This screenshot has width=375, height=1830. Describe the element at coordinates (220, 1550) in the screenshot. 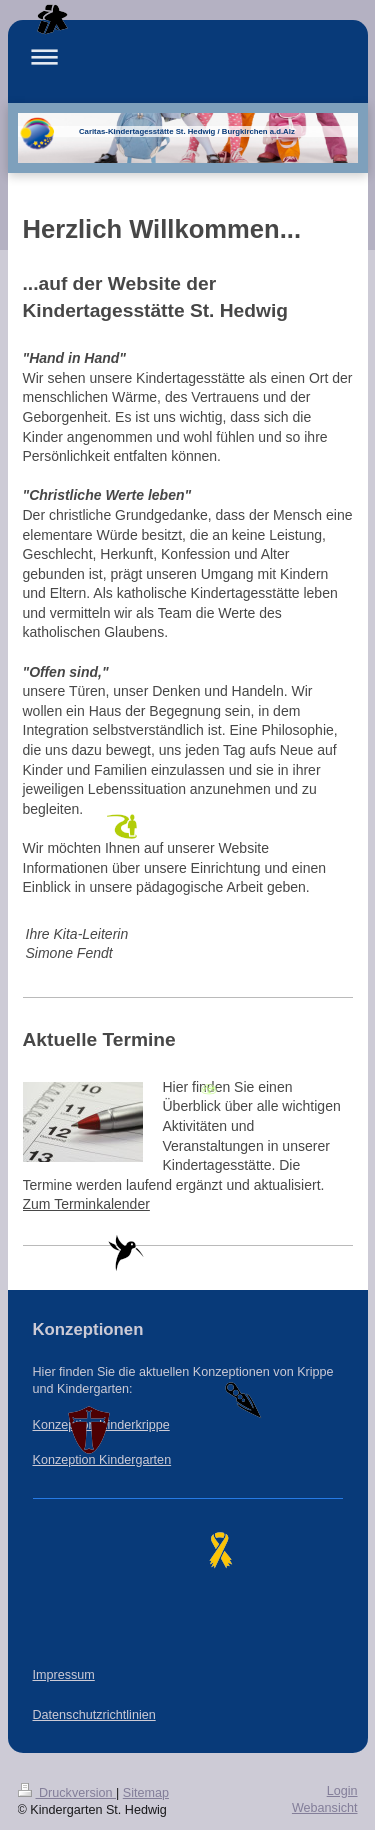

I see `indicates support for a cause or awareness campaign` at that location.